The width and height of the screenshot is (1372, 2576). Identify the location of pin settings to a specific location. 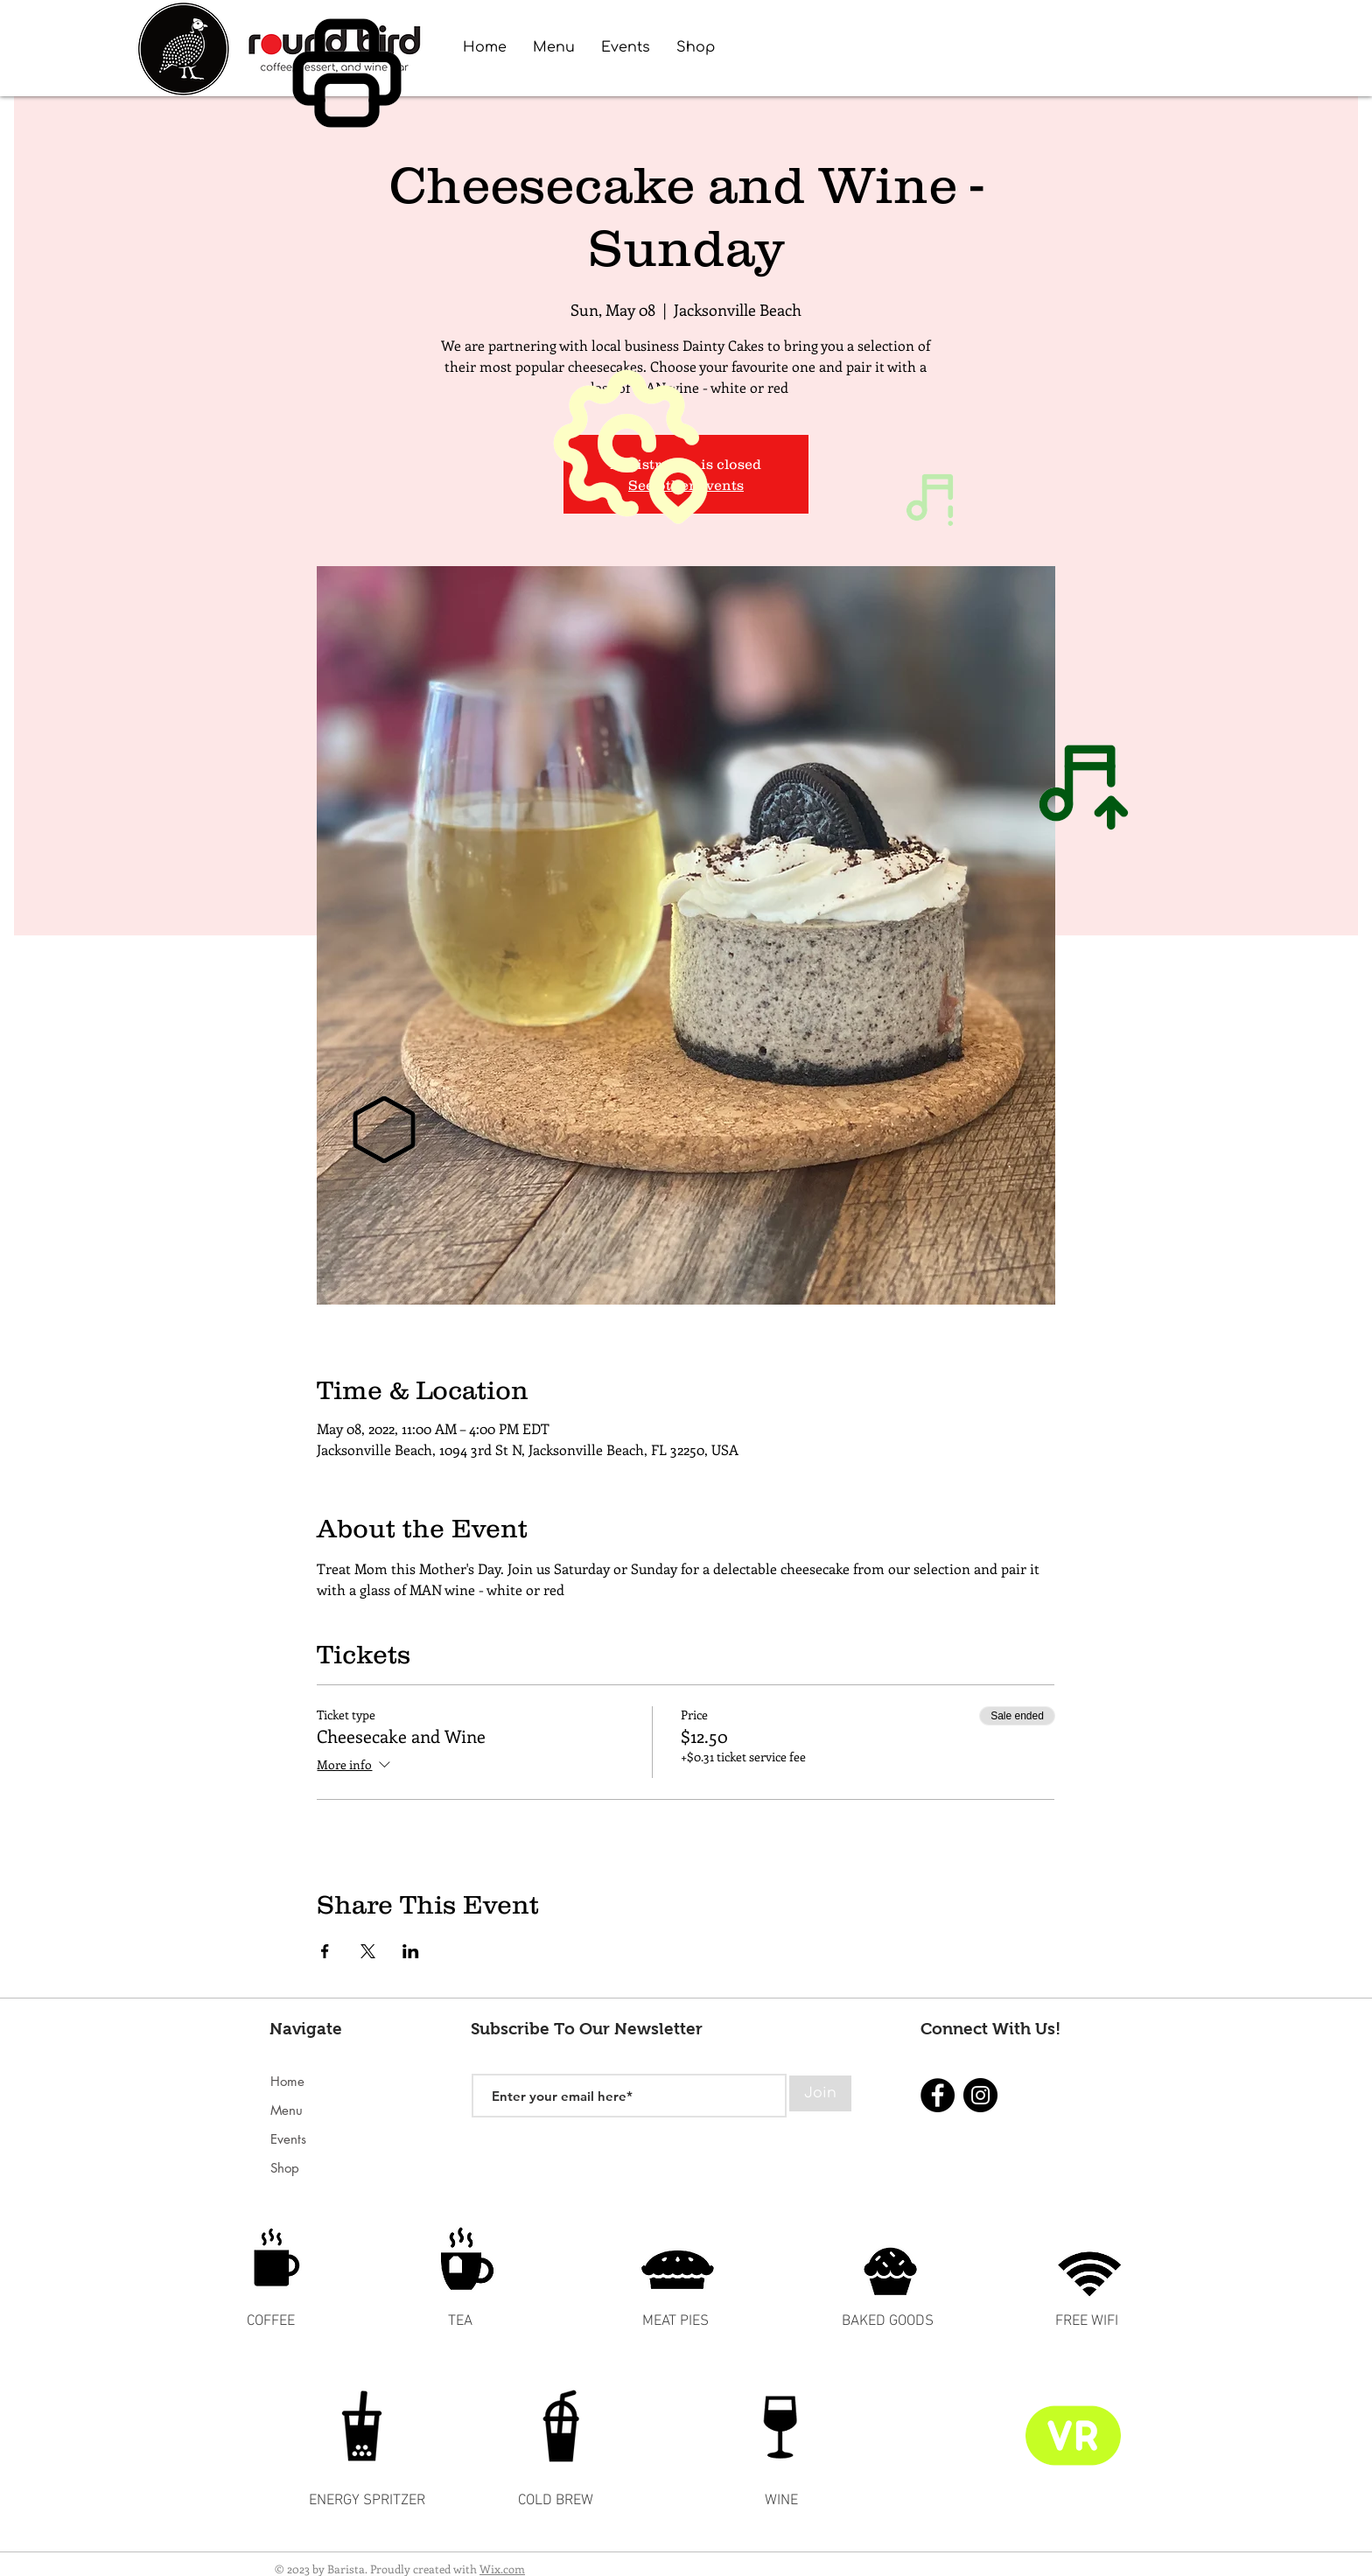
(626, 443).